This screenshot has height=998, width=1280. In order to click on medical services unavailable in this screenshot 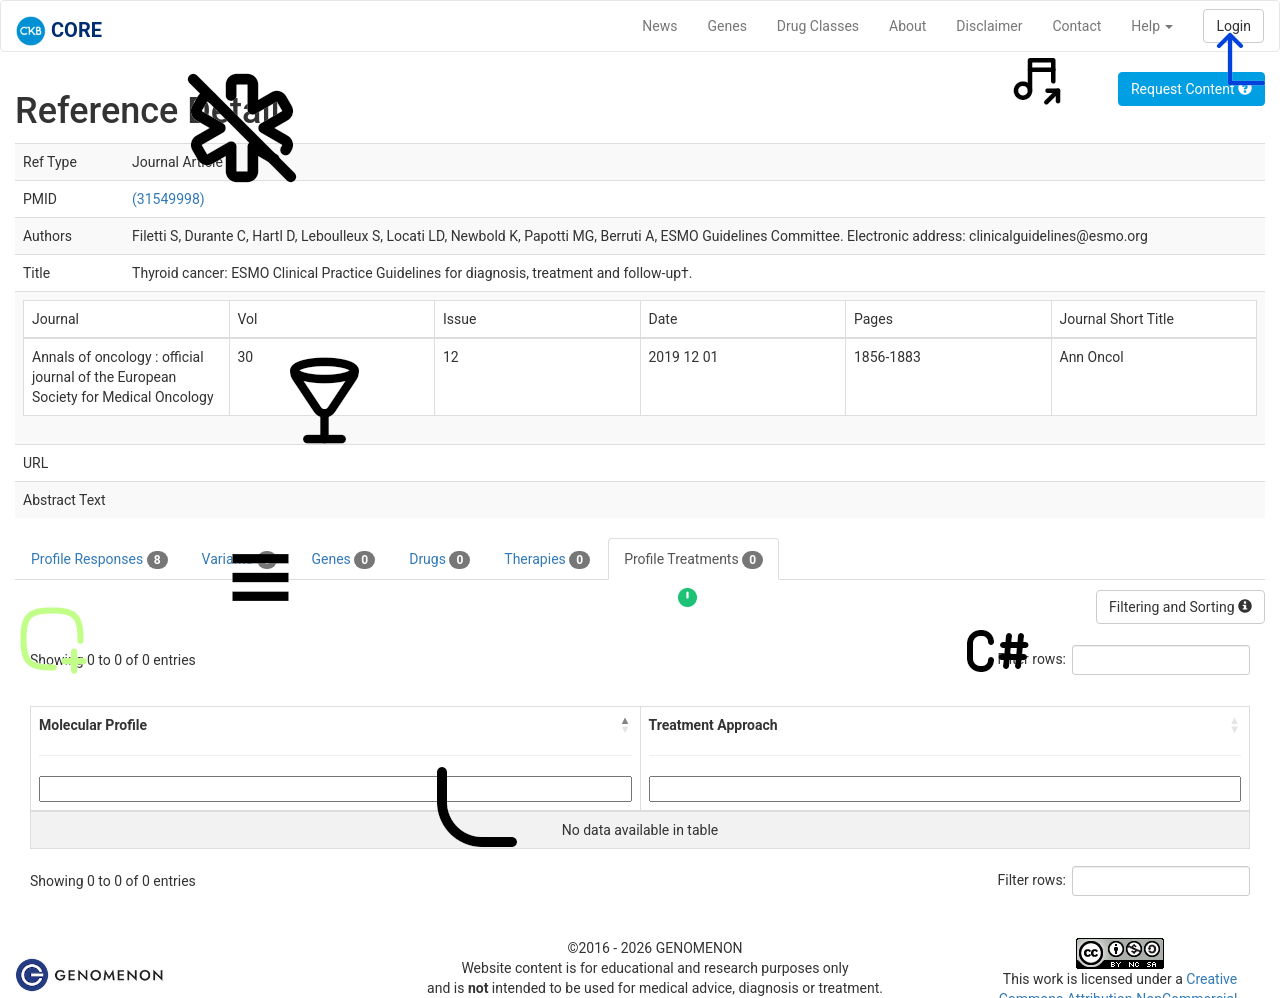, I will do `click(242, 128)`.